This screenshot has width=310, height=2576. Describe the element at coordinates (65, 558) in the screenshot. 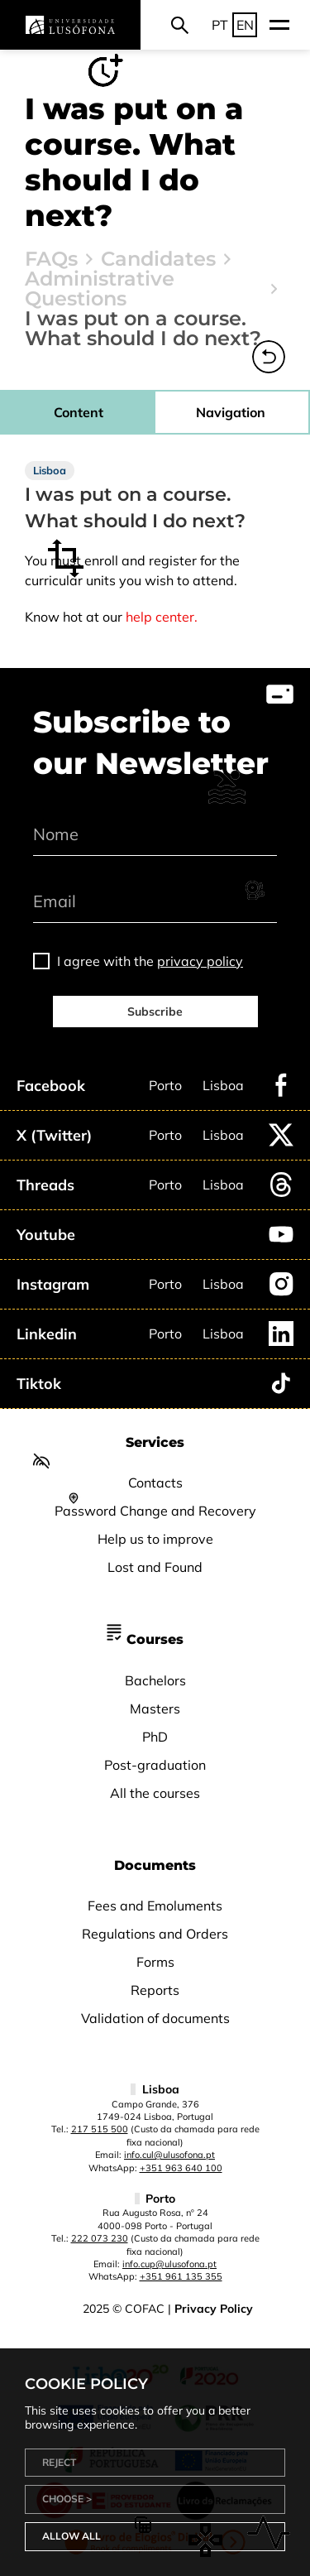

I see `transform or resize an image` at that location.